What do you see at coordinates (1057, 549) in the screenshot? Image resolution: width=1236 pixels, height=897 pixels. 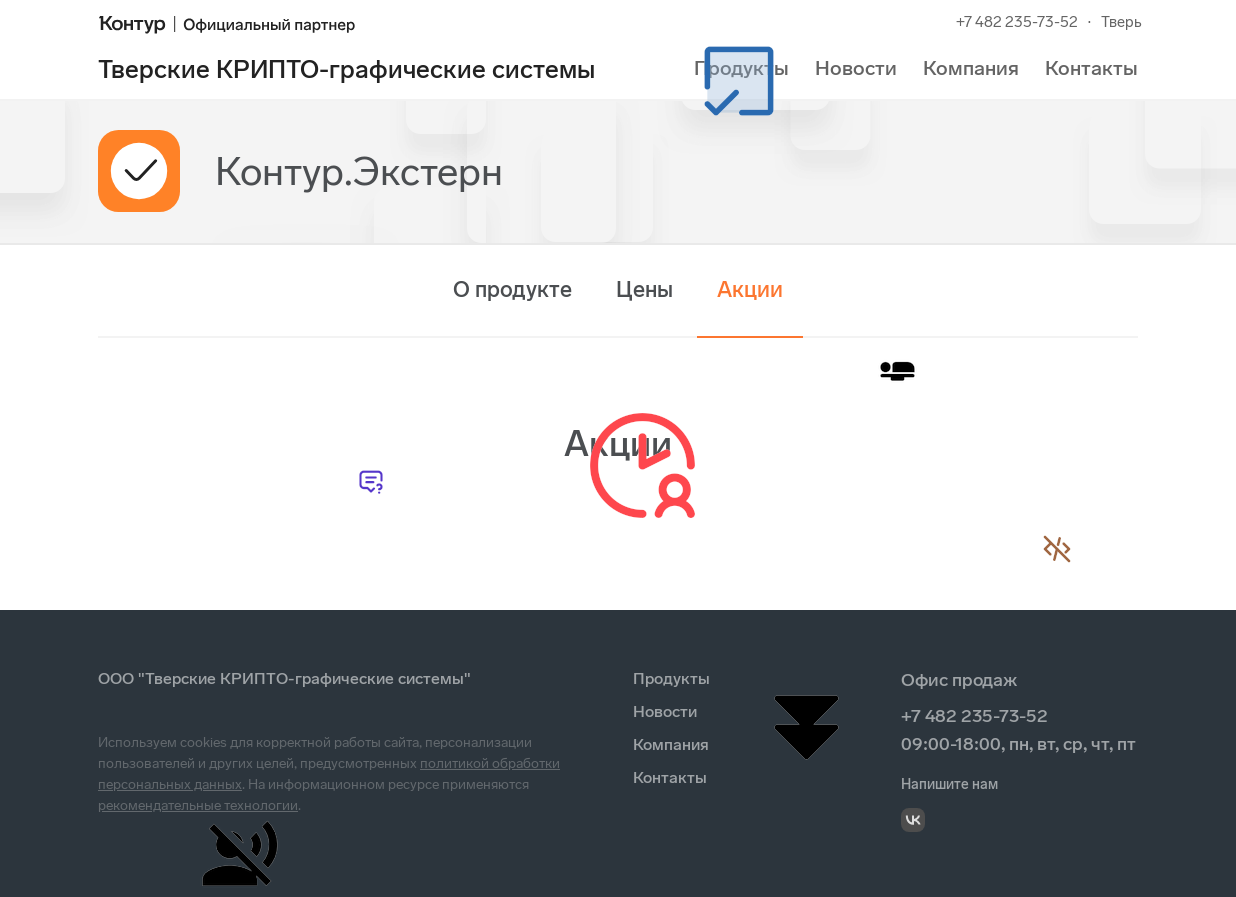 I see `code view disabled or unavailable` at bounding box center [1057, 549].